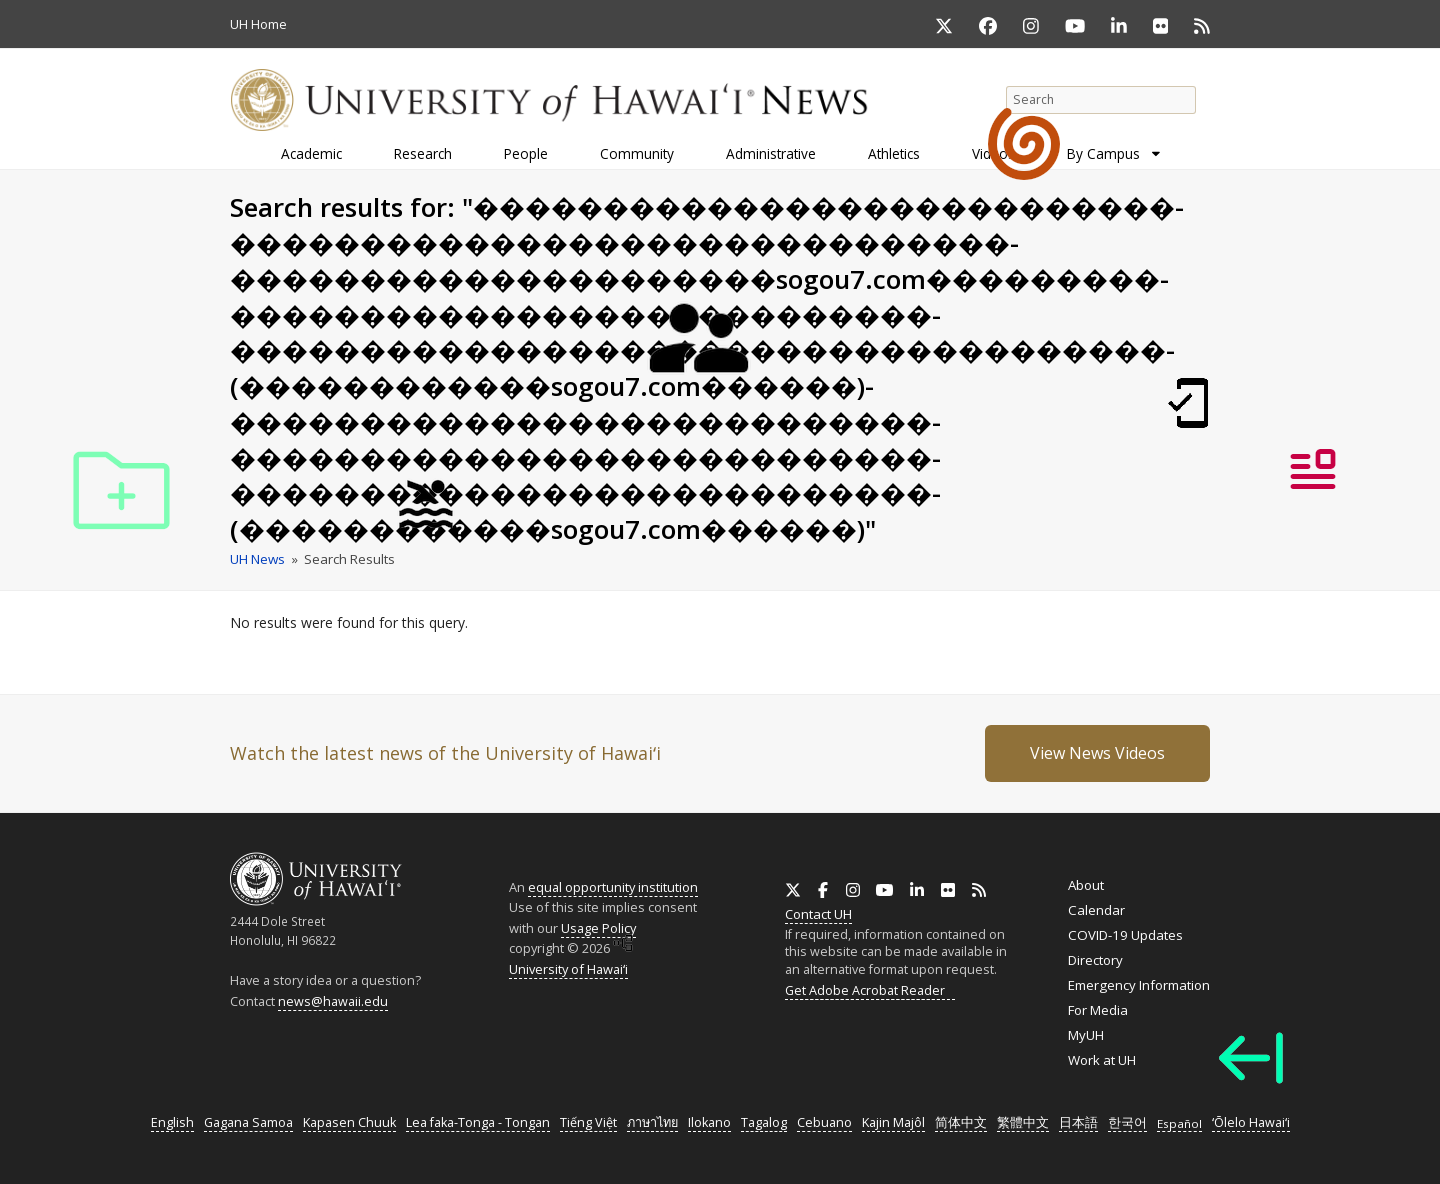 This screenshot has width=1440, height=1184. I want to click on navigate back to previous screen, so click(1251, 1058).